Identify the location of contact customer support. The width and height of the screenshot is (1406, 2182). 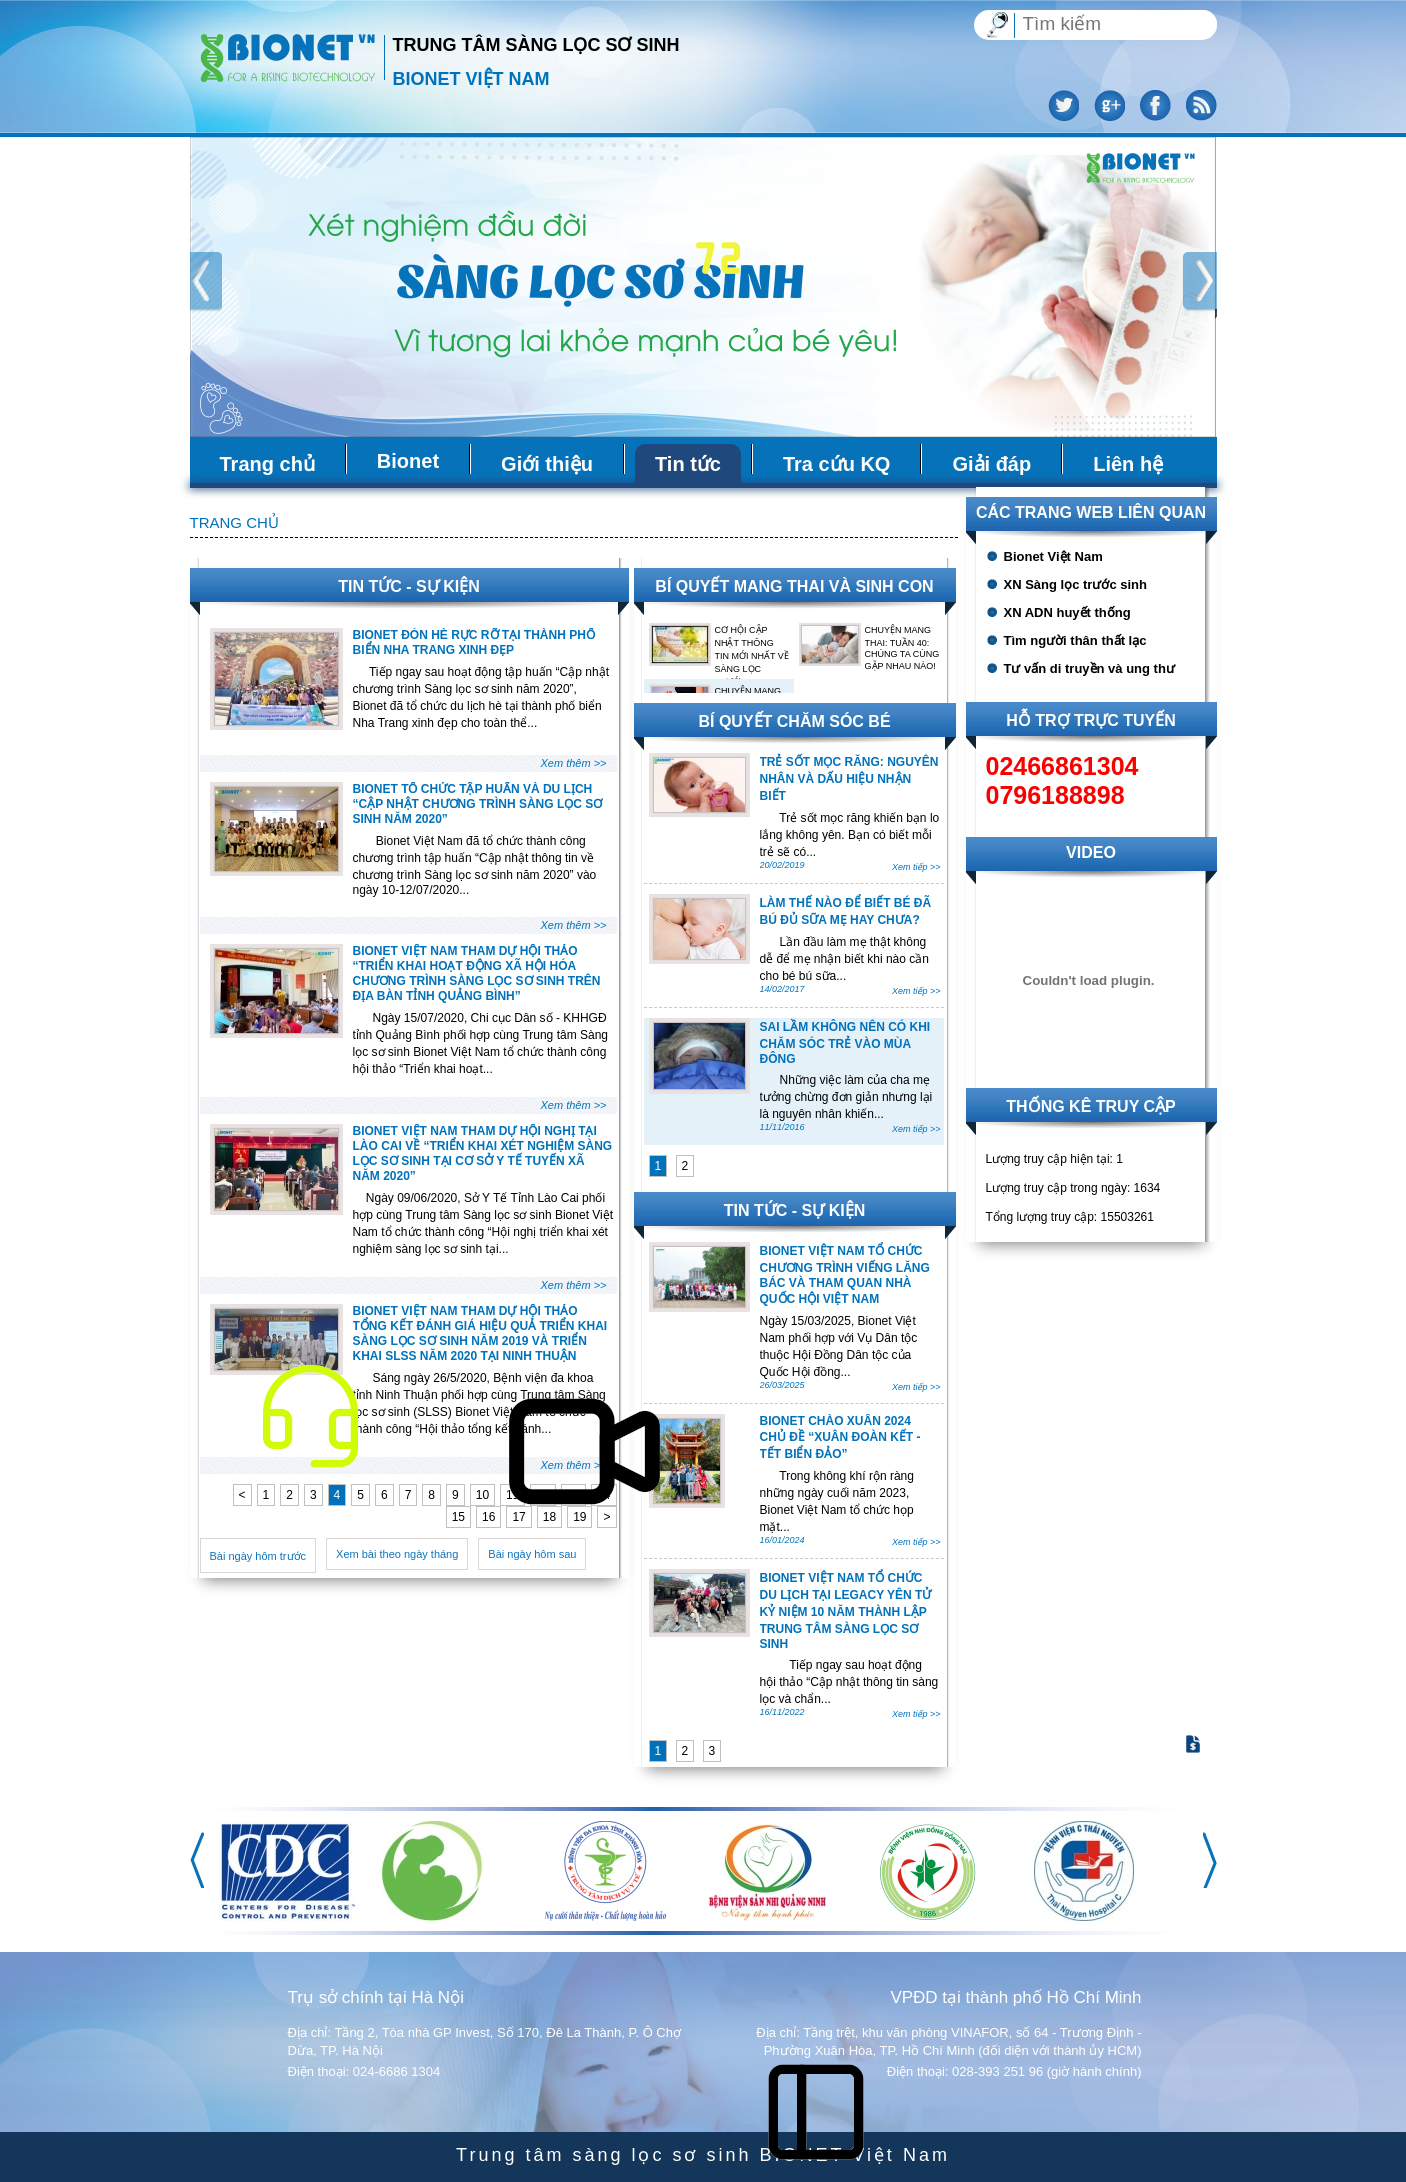
(310, 1412).